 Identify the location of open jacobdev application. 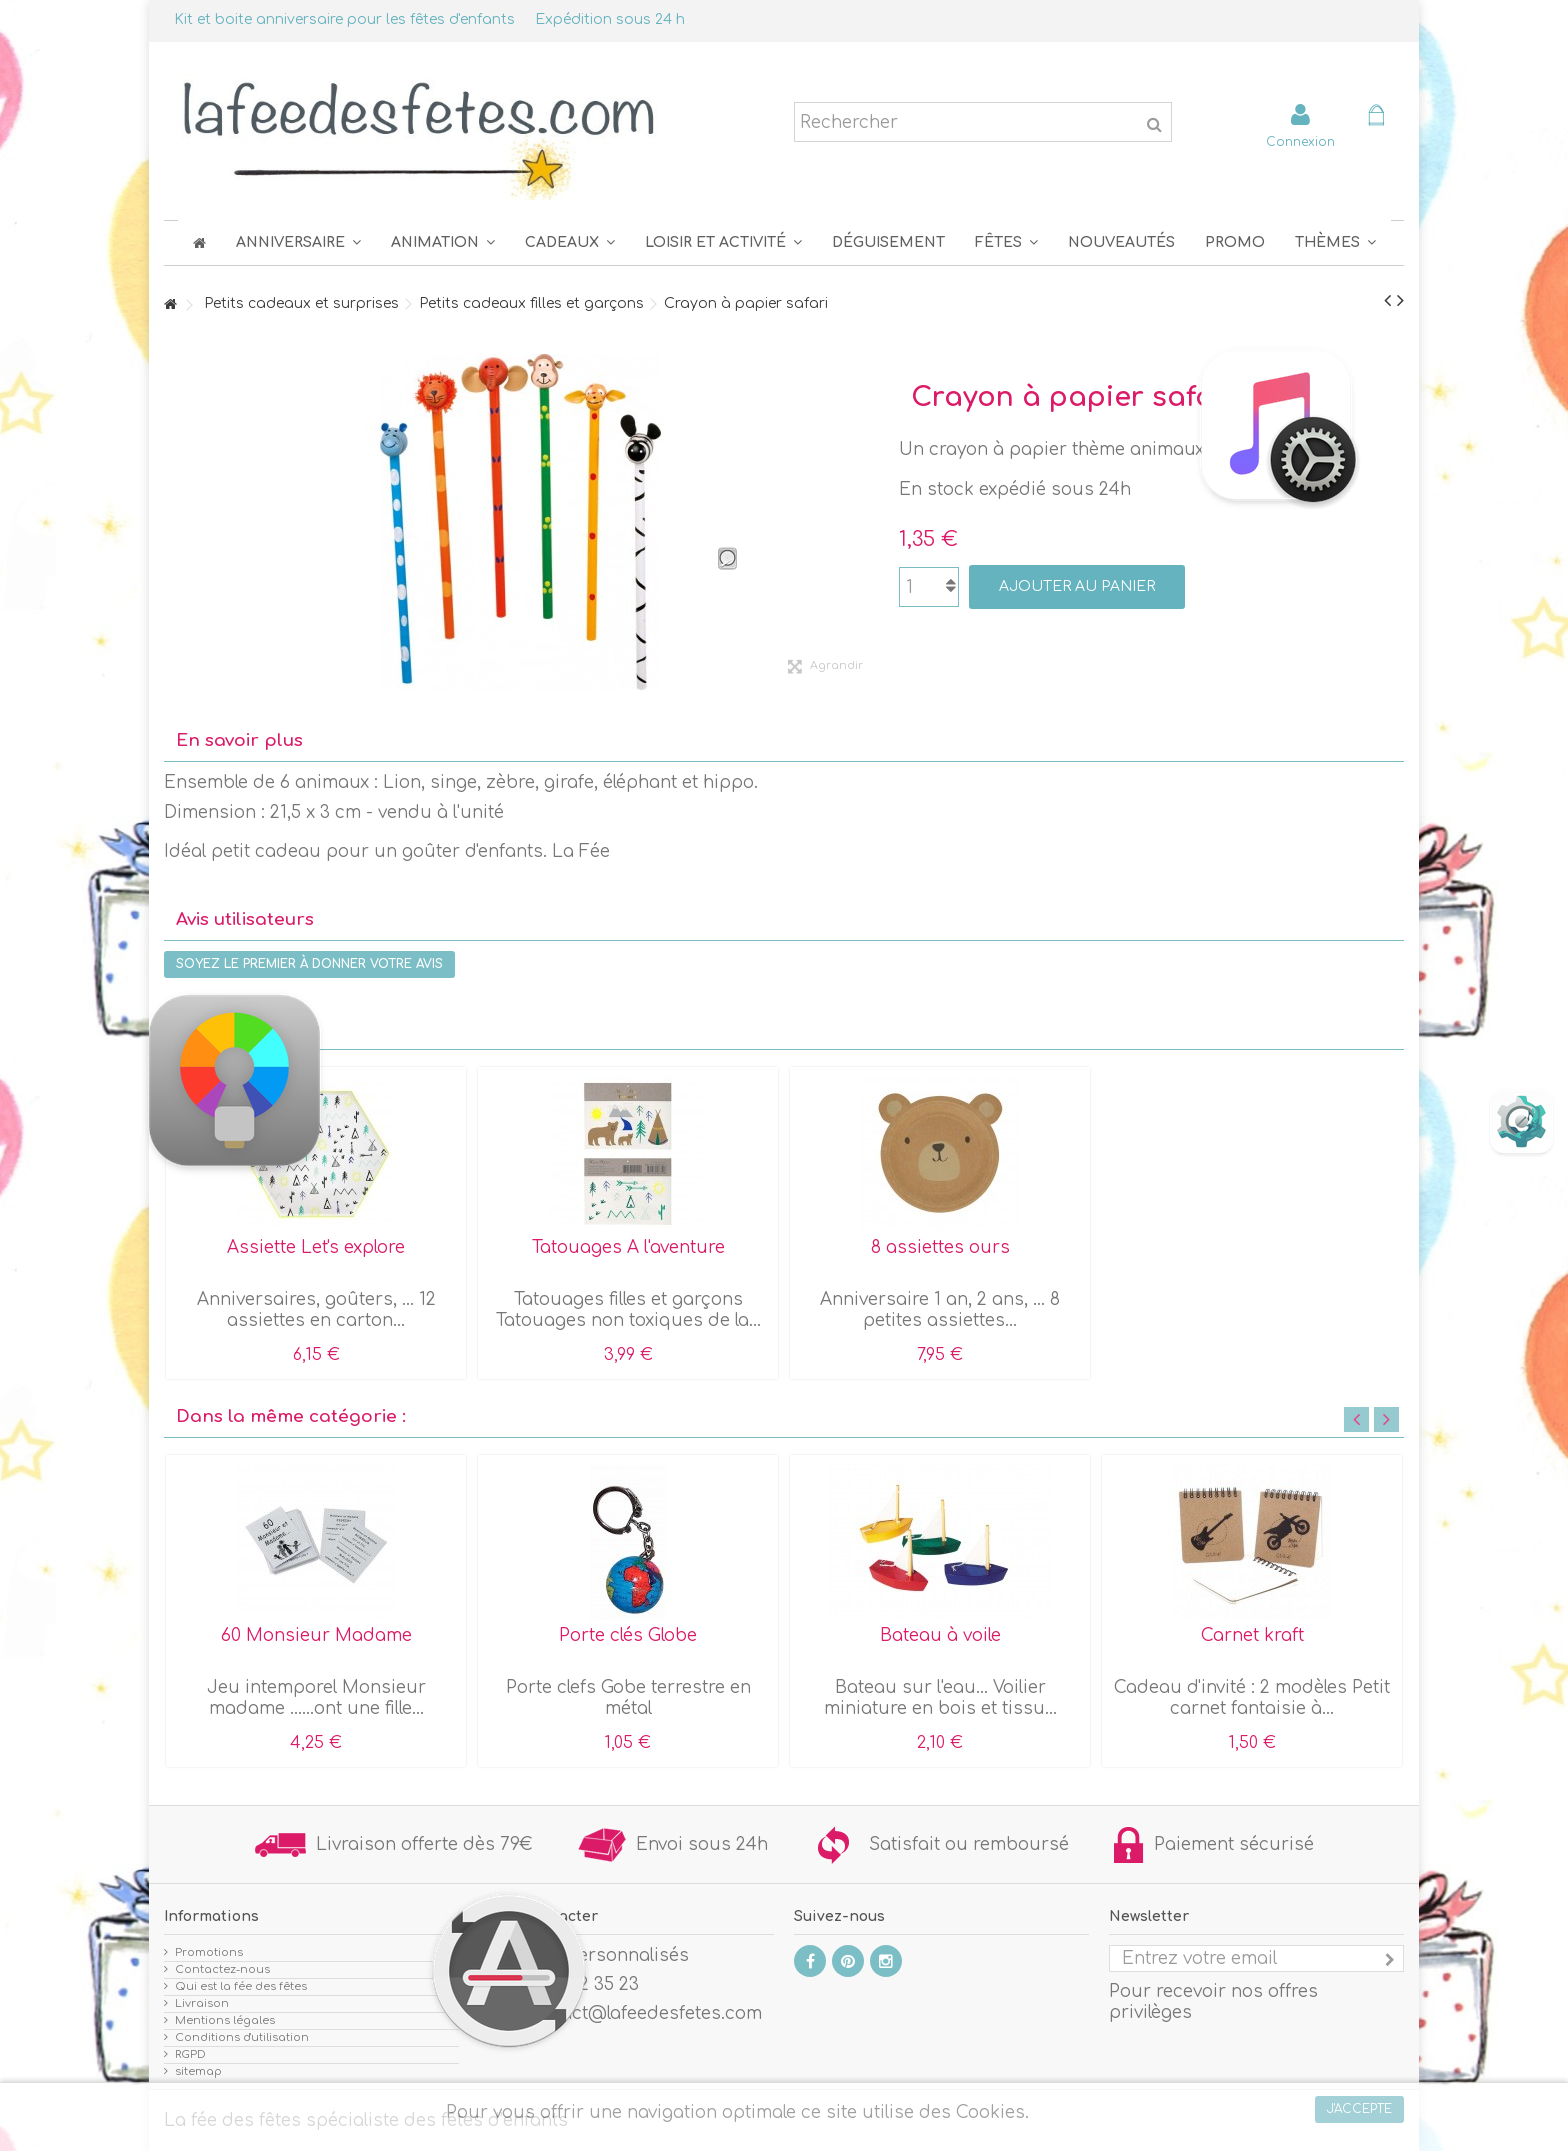
(1521, 1121).